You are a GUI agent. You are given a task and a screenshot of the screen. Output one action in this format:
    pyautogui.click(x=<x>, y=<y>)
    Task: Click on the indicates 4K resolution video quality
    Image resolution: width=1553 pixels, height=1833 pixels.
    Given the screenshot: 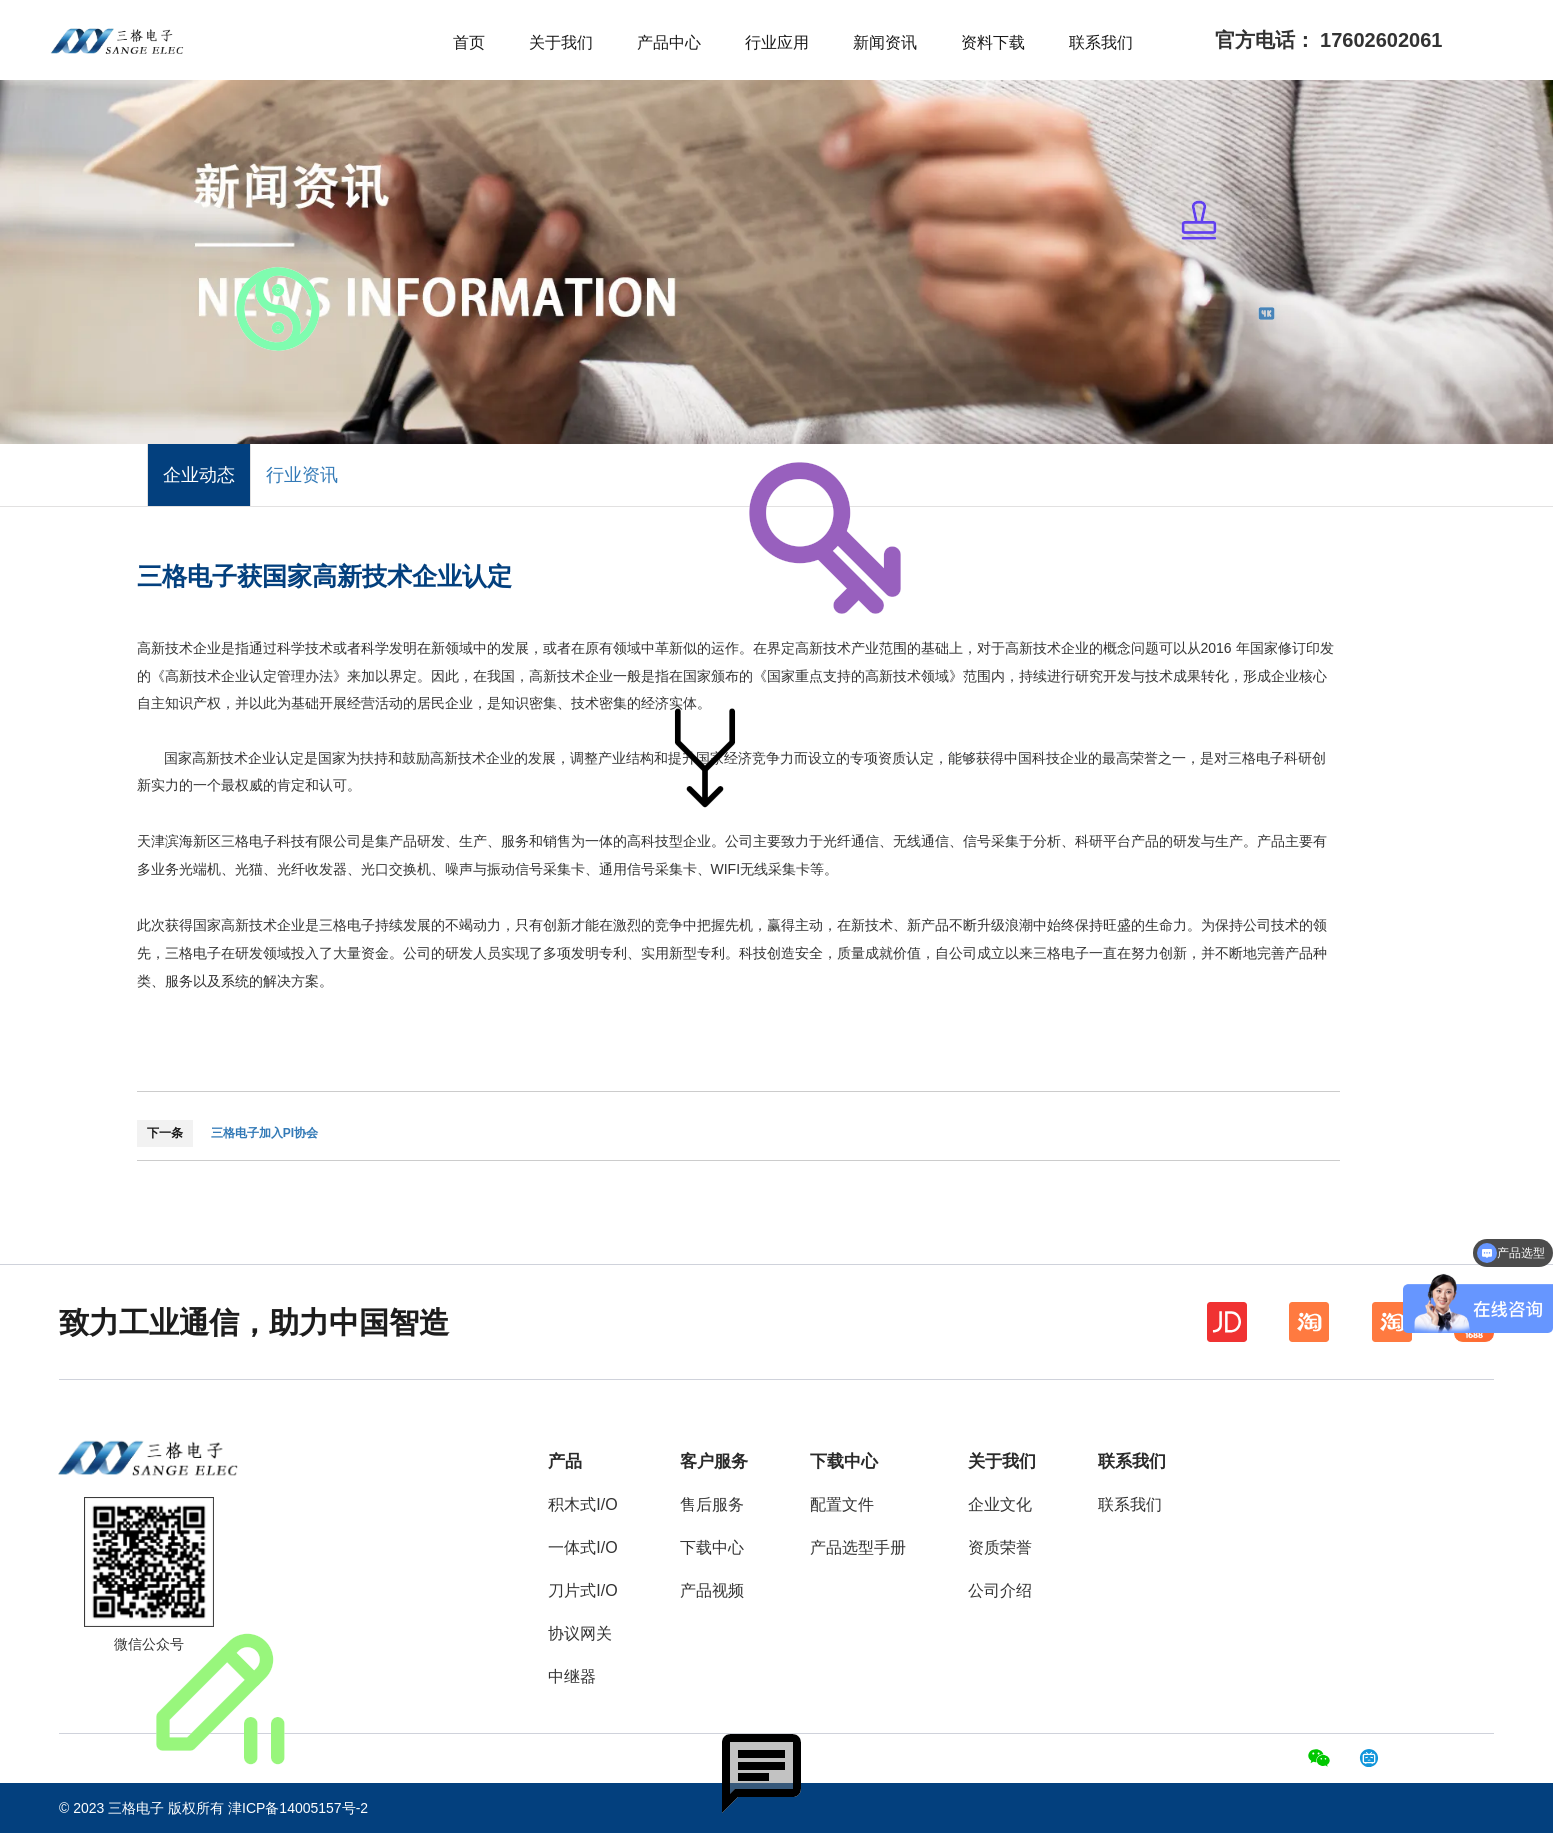 What is the action you would take?
    pyautogui.click(x=1266, y=313)
    